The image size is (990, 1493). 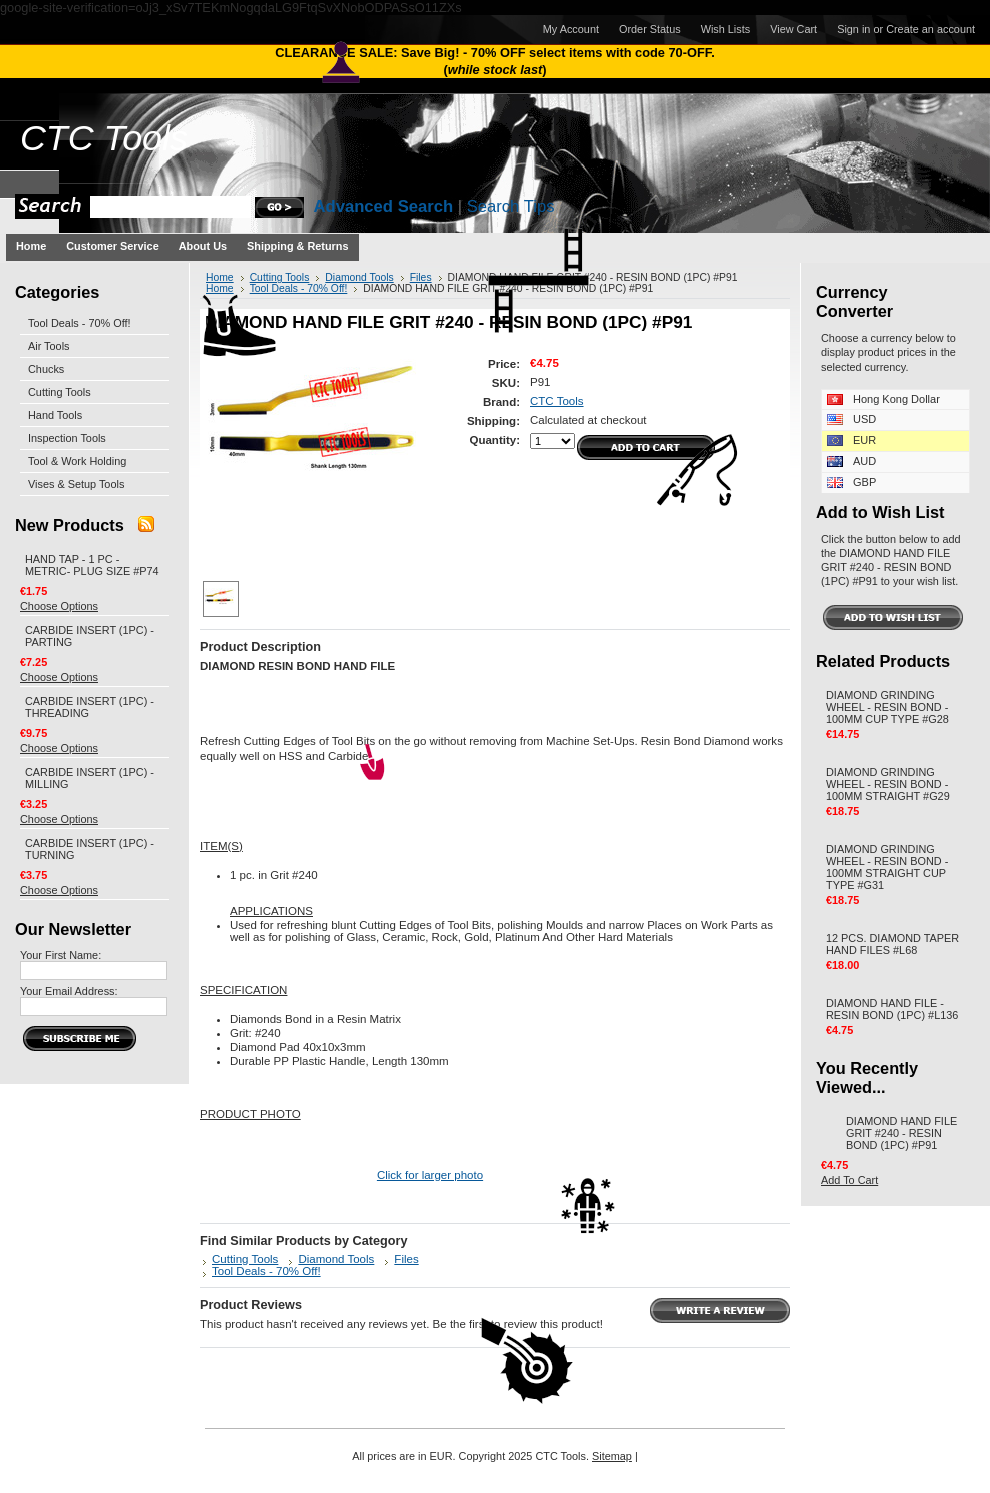 What do you see at coordinates (527, 1358) in the screenshot?
I see `cut or slice content into sections` at bounding box center [527, 1358].